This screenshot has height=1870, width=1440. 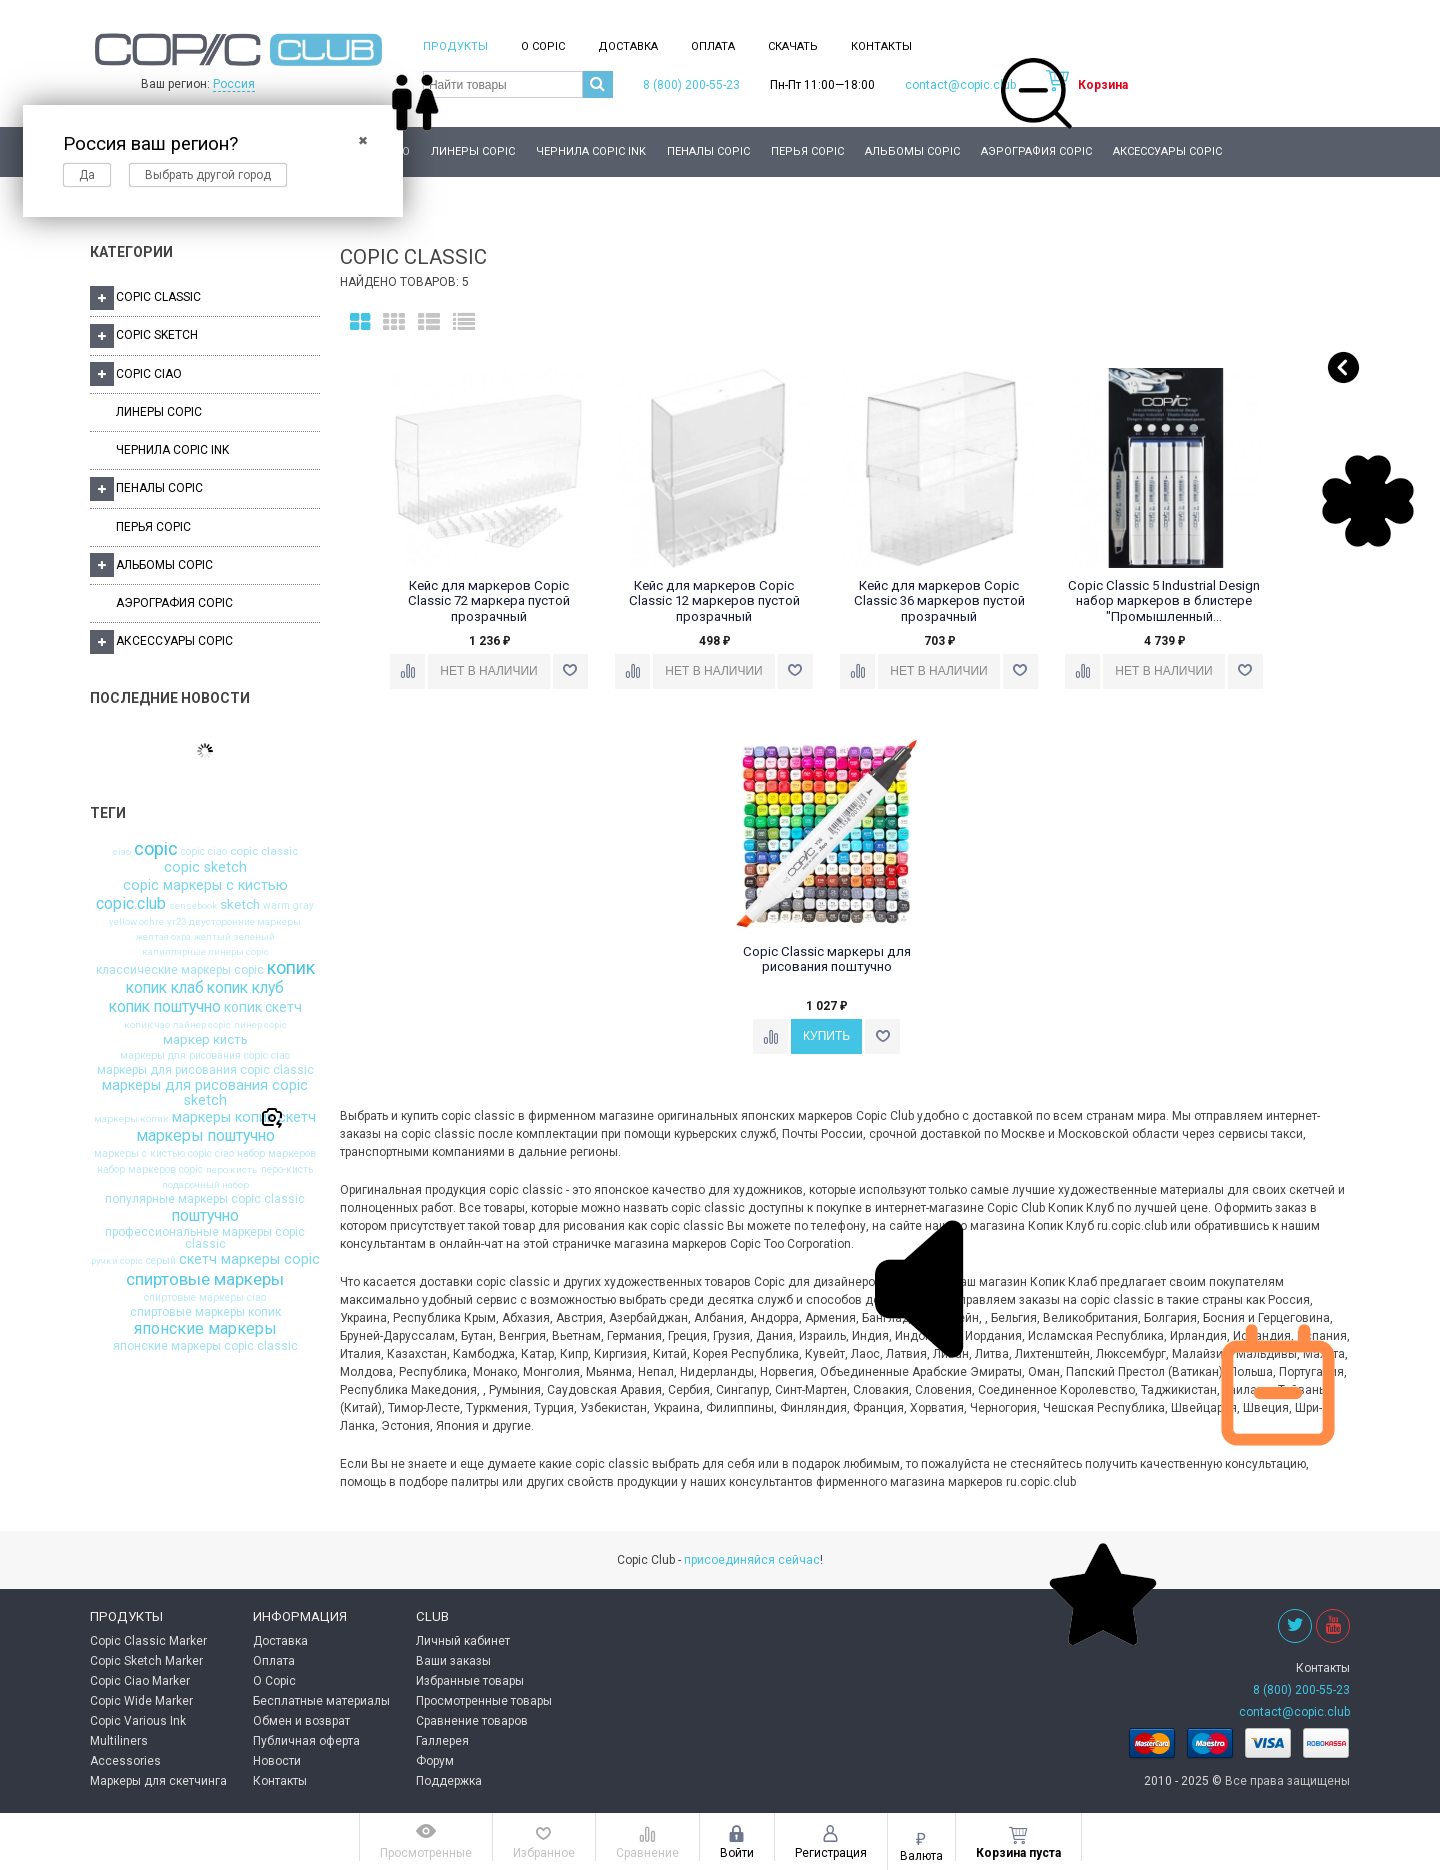 I want to click on go back to the previous screen, so click(x=1343, y=367).